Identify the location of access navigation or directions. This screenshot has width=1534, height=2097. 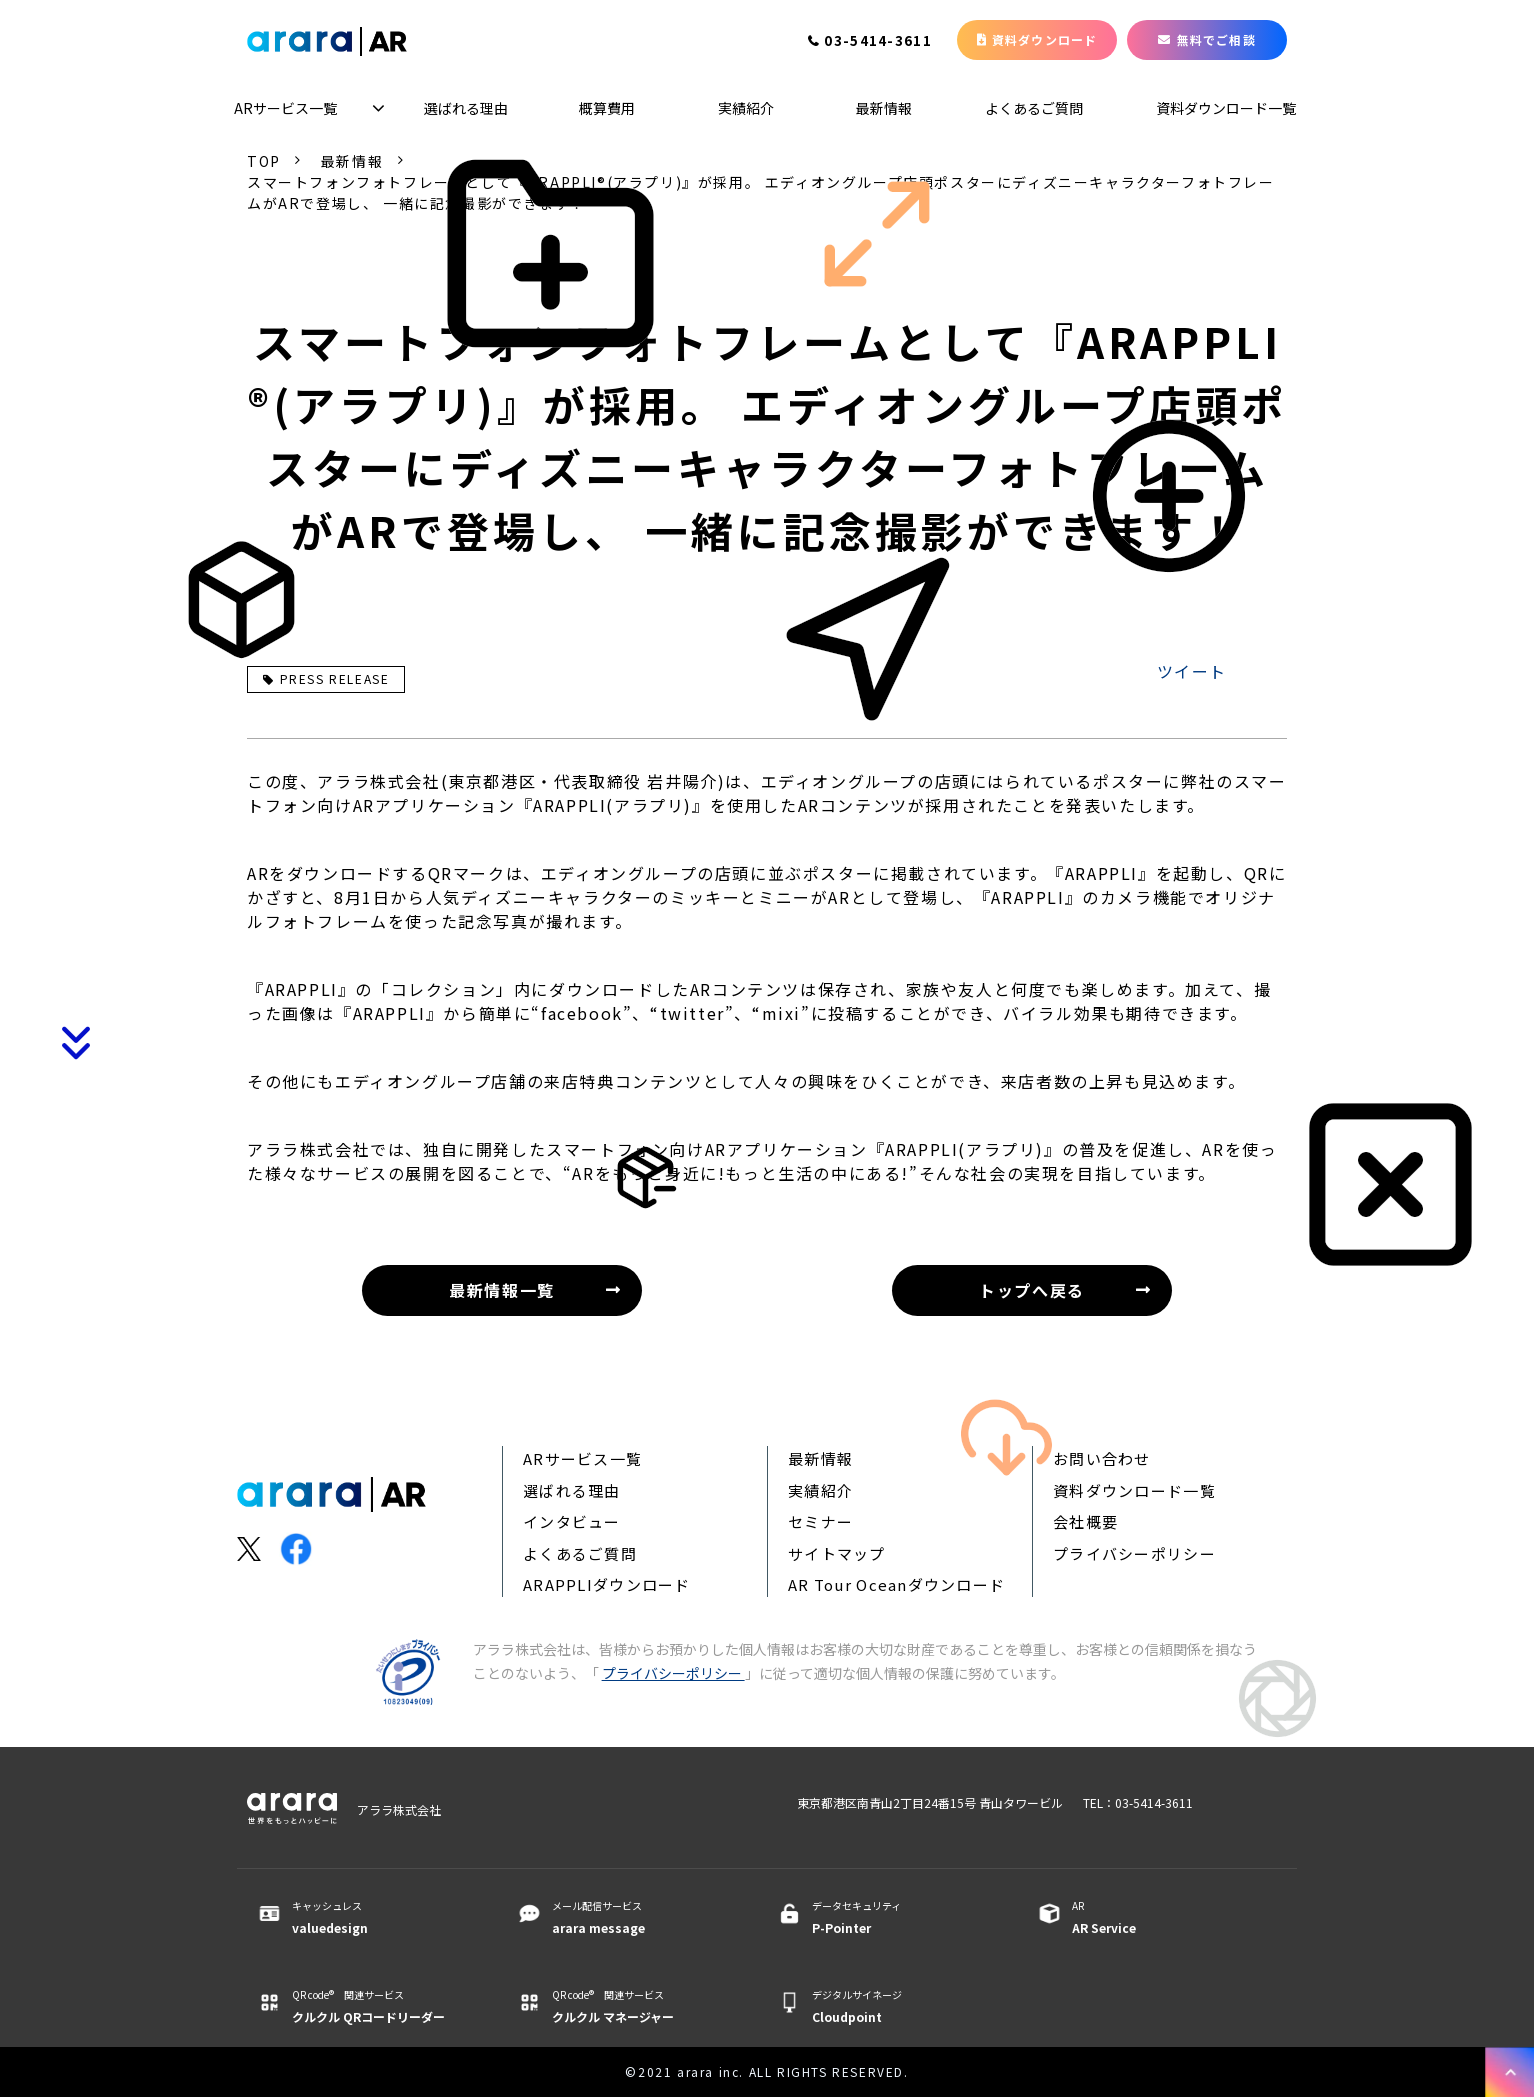
(864, 643).